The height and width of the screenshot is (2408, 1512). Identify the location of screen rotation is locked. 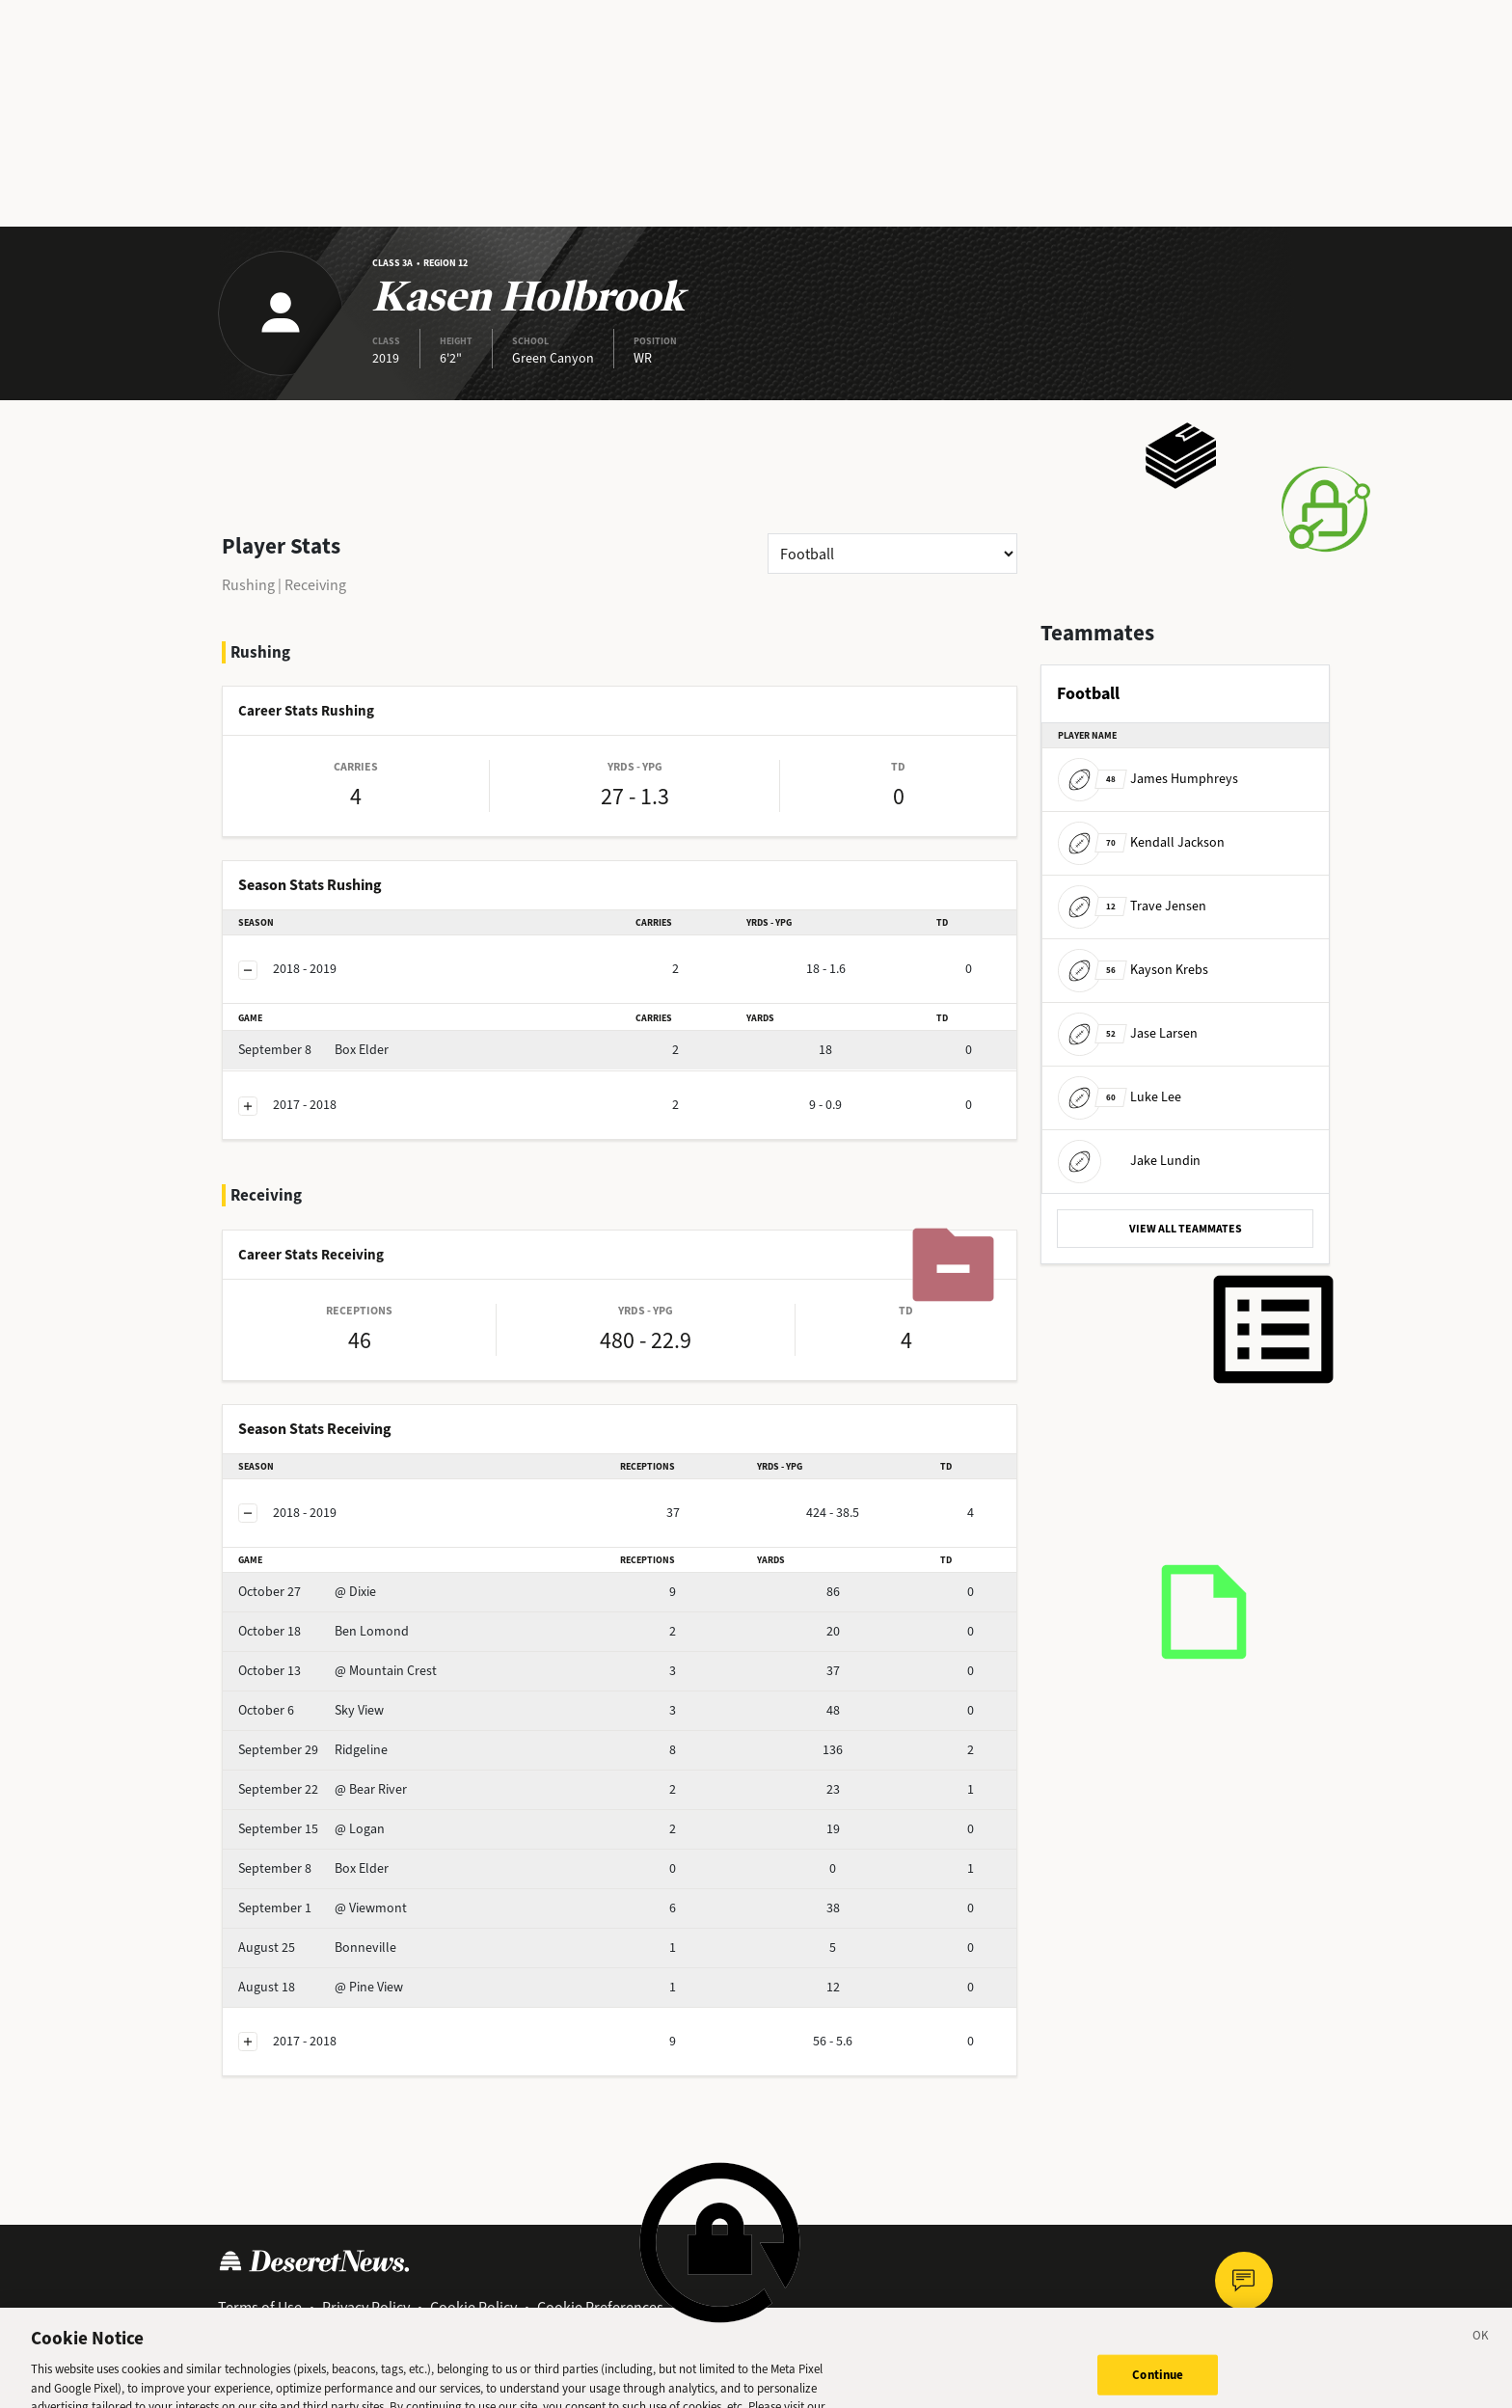
(719, 2242).